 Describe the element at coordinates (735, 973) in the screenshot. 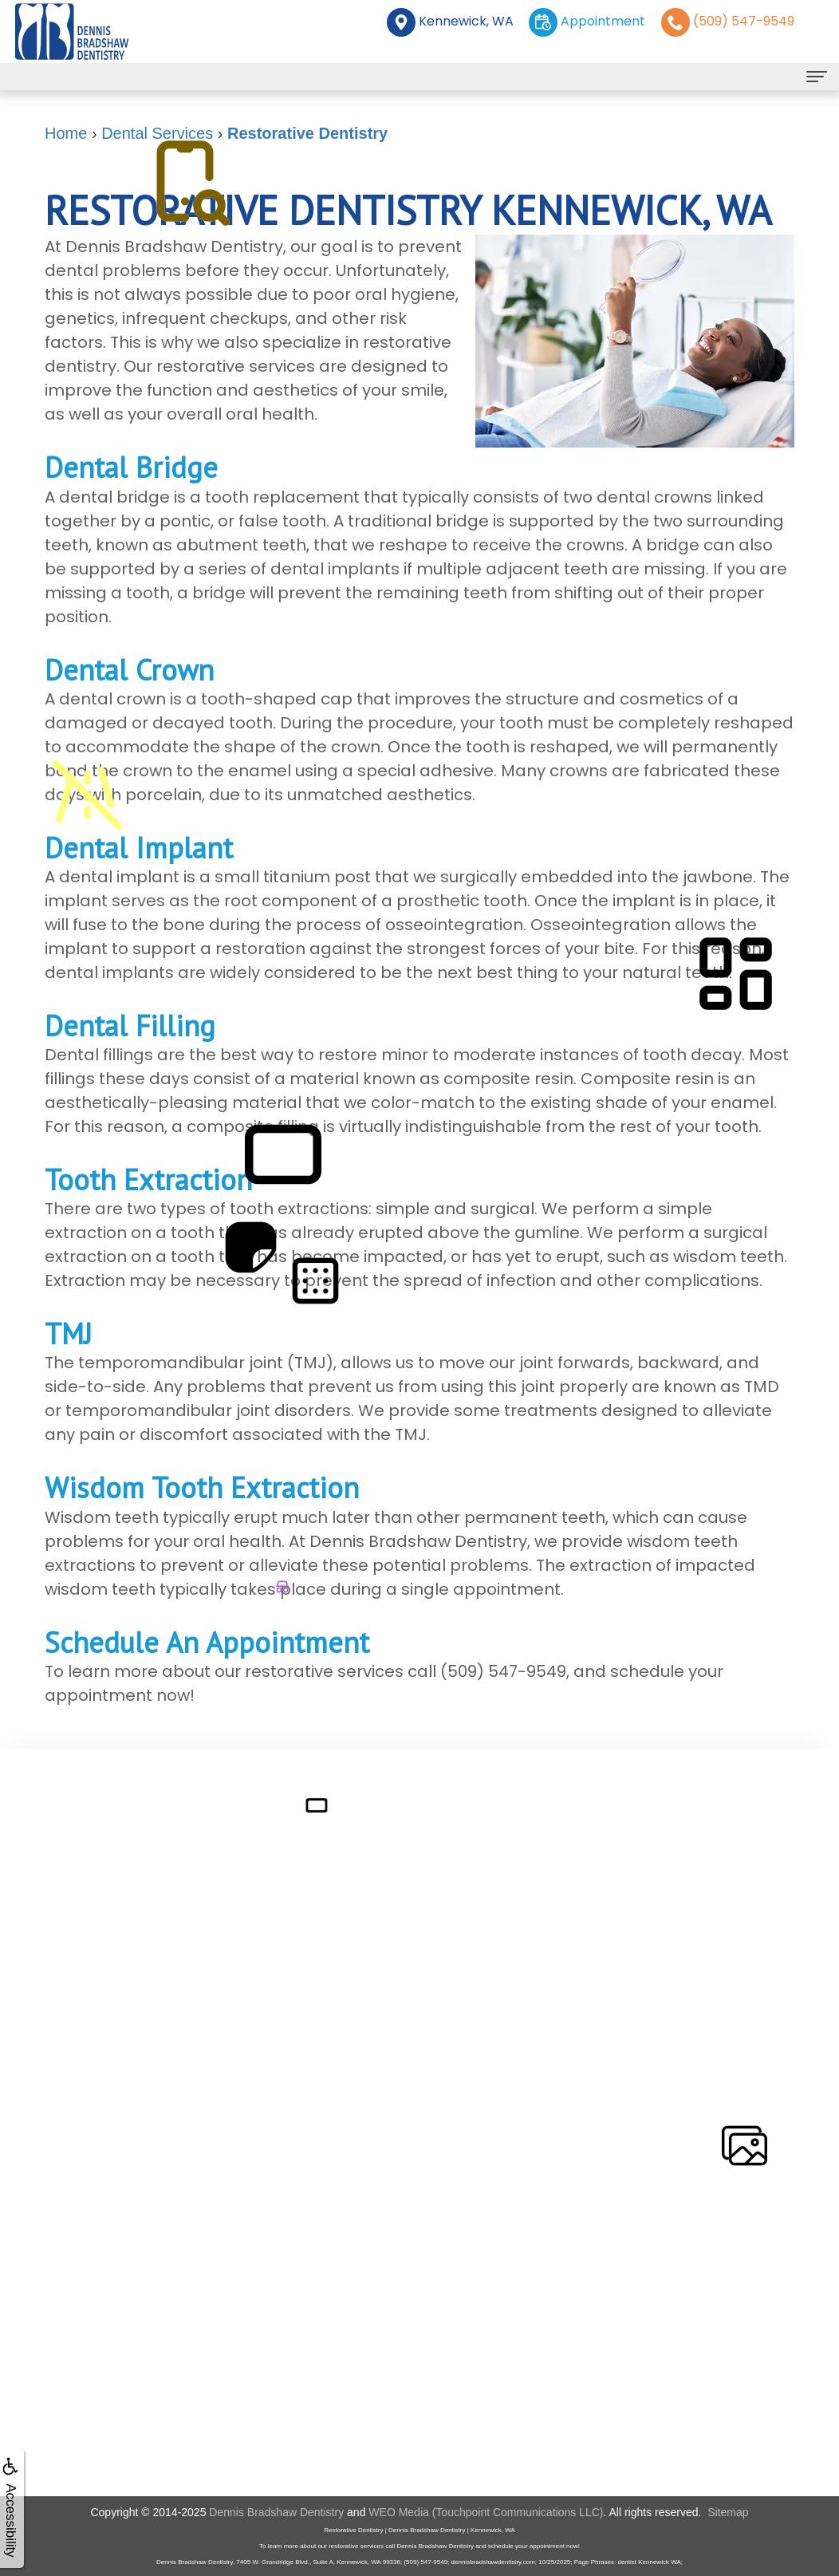

I see `open dashboard view` at that location.